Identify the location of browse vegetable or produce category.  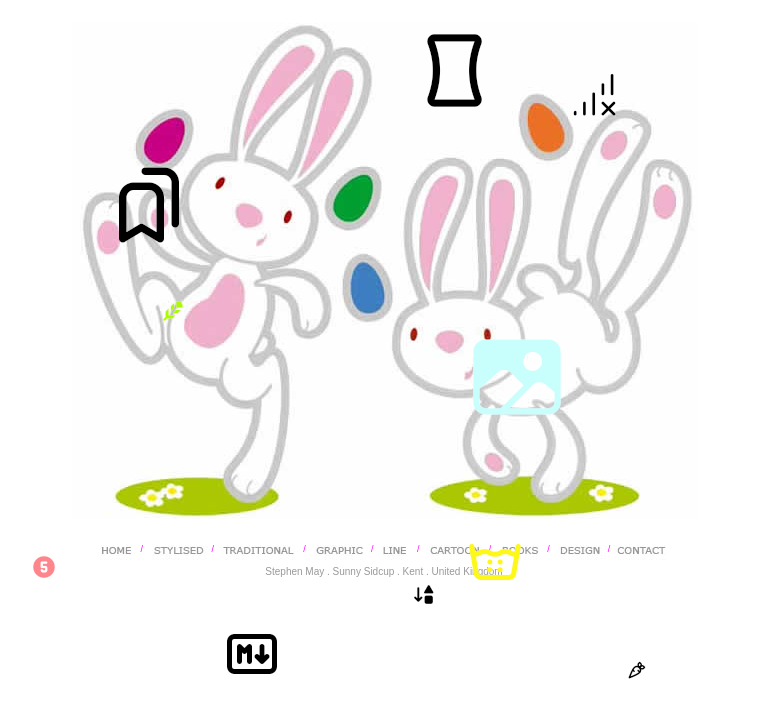
(636, 670).